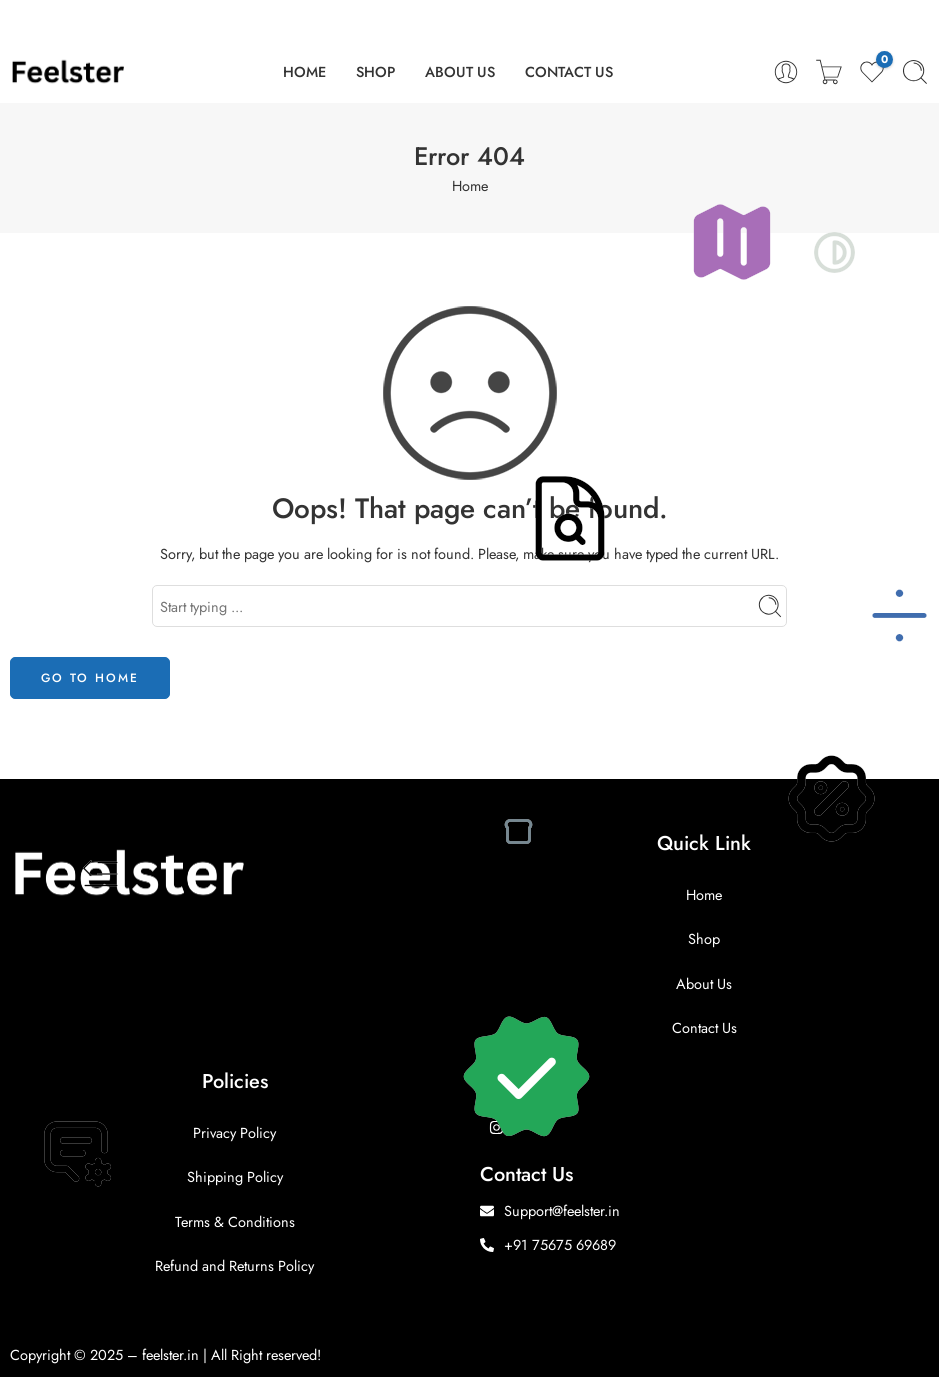  Describe the element at coordinates (834, 252) in the screenshot. I see `adjust display contrast settings` at that location.